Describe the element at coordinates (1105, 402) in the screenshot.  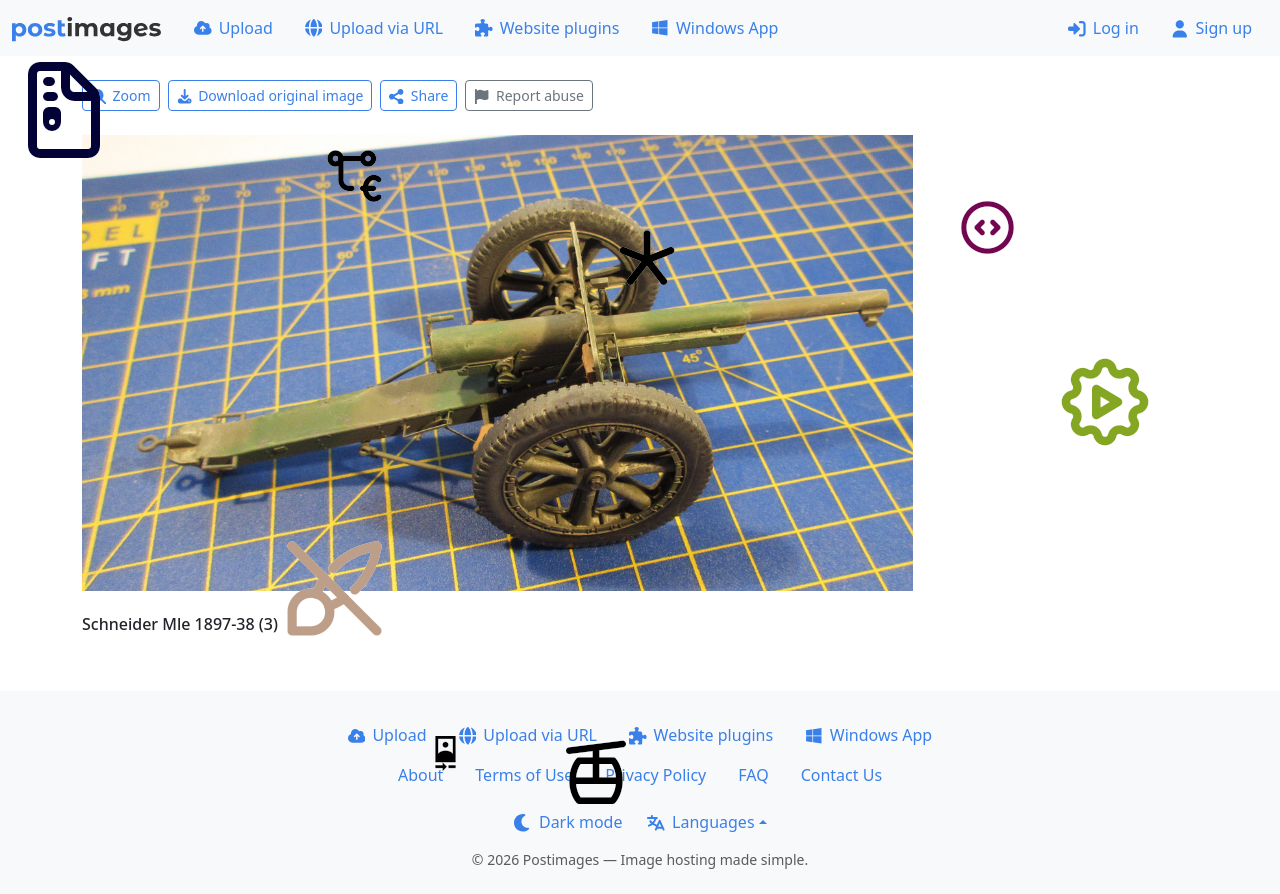
I see `configure automation settings` at that location.